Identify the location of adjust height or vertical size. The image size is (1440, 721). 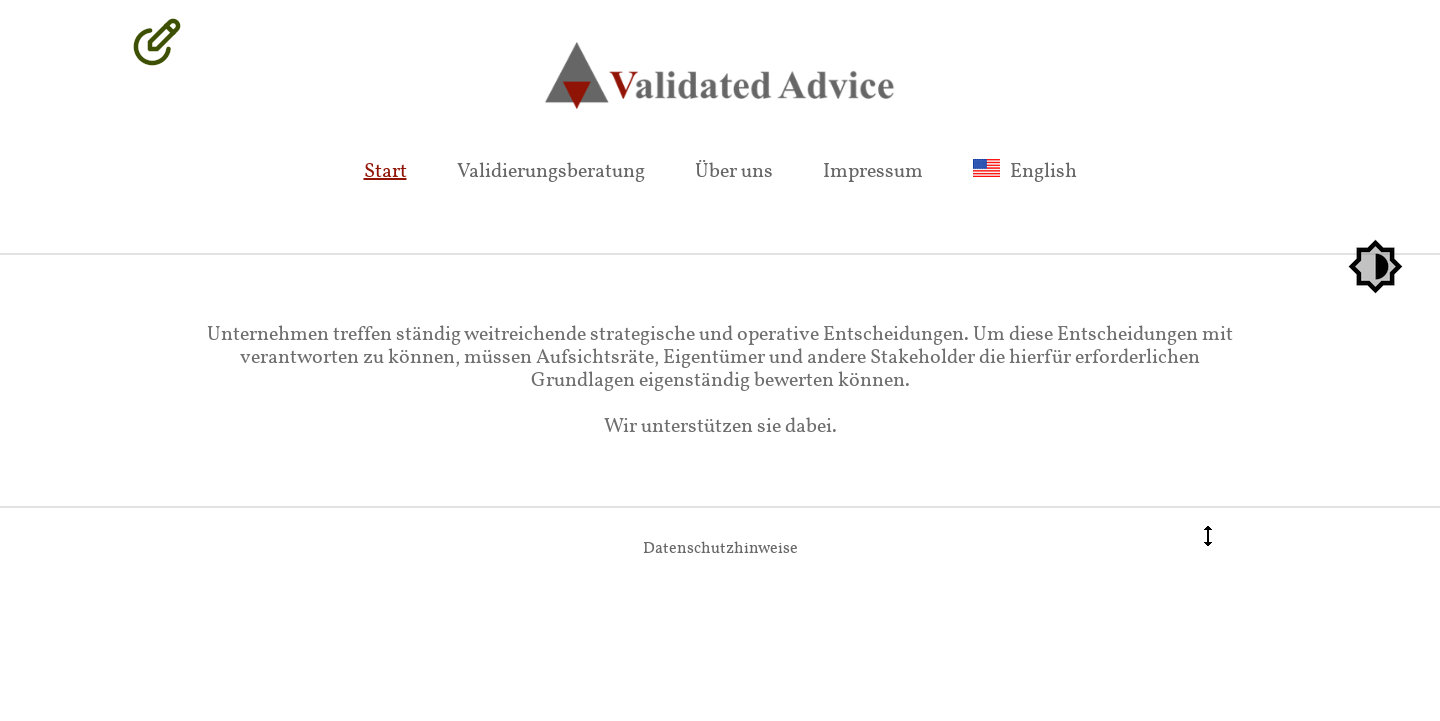
(1208, 536).